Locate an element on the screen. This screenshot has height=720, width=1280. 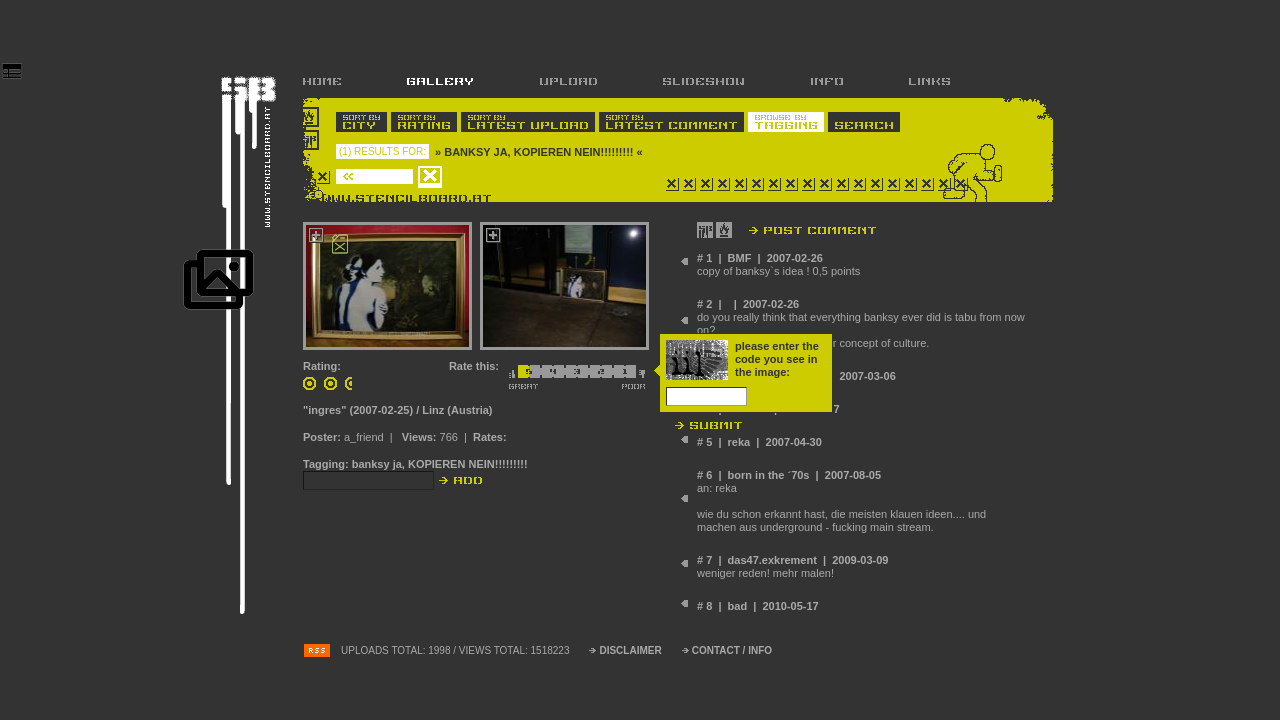
view photo gallery is located at coordinates (218, 279).